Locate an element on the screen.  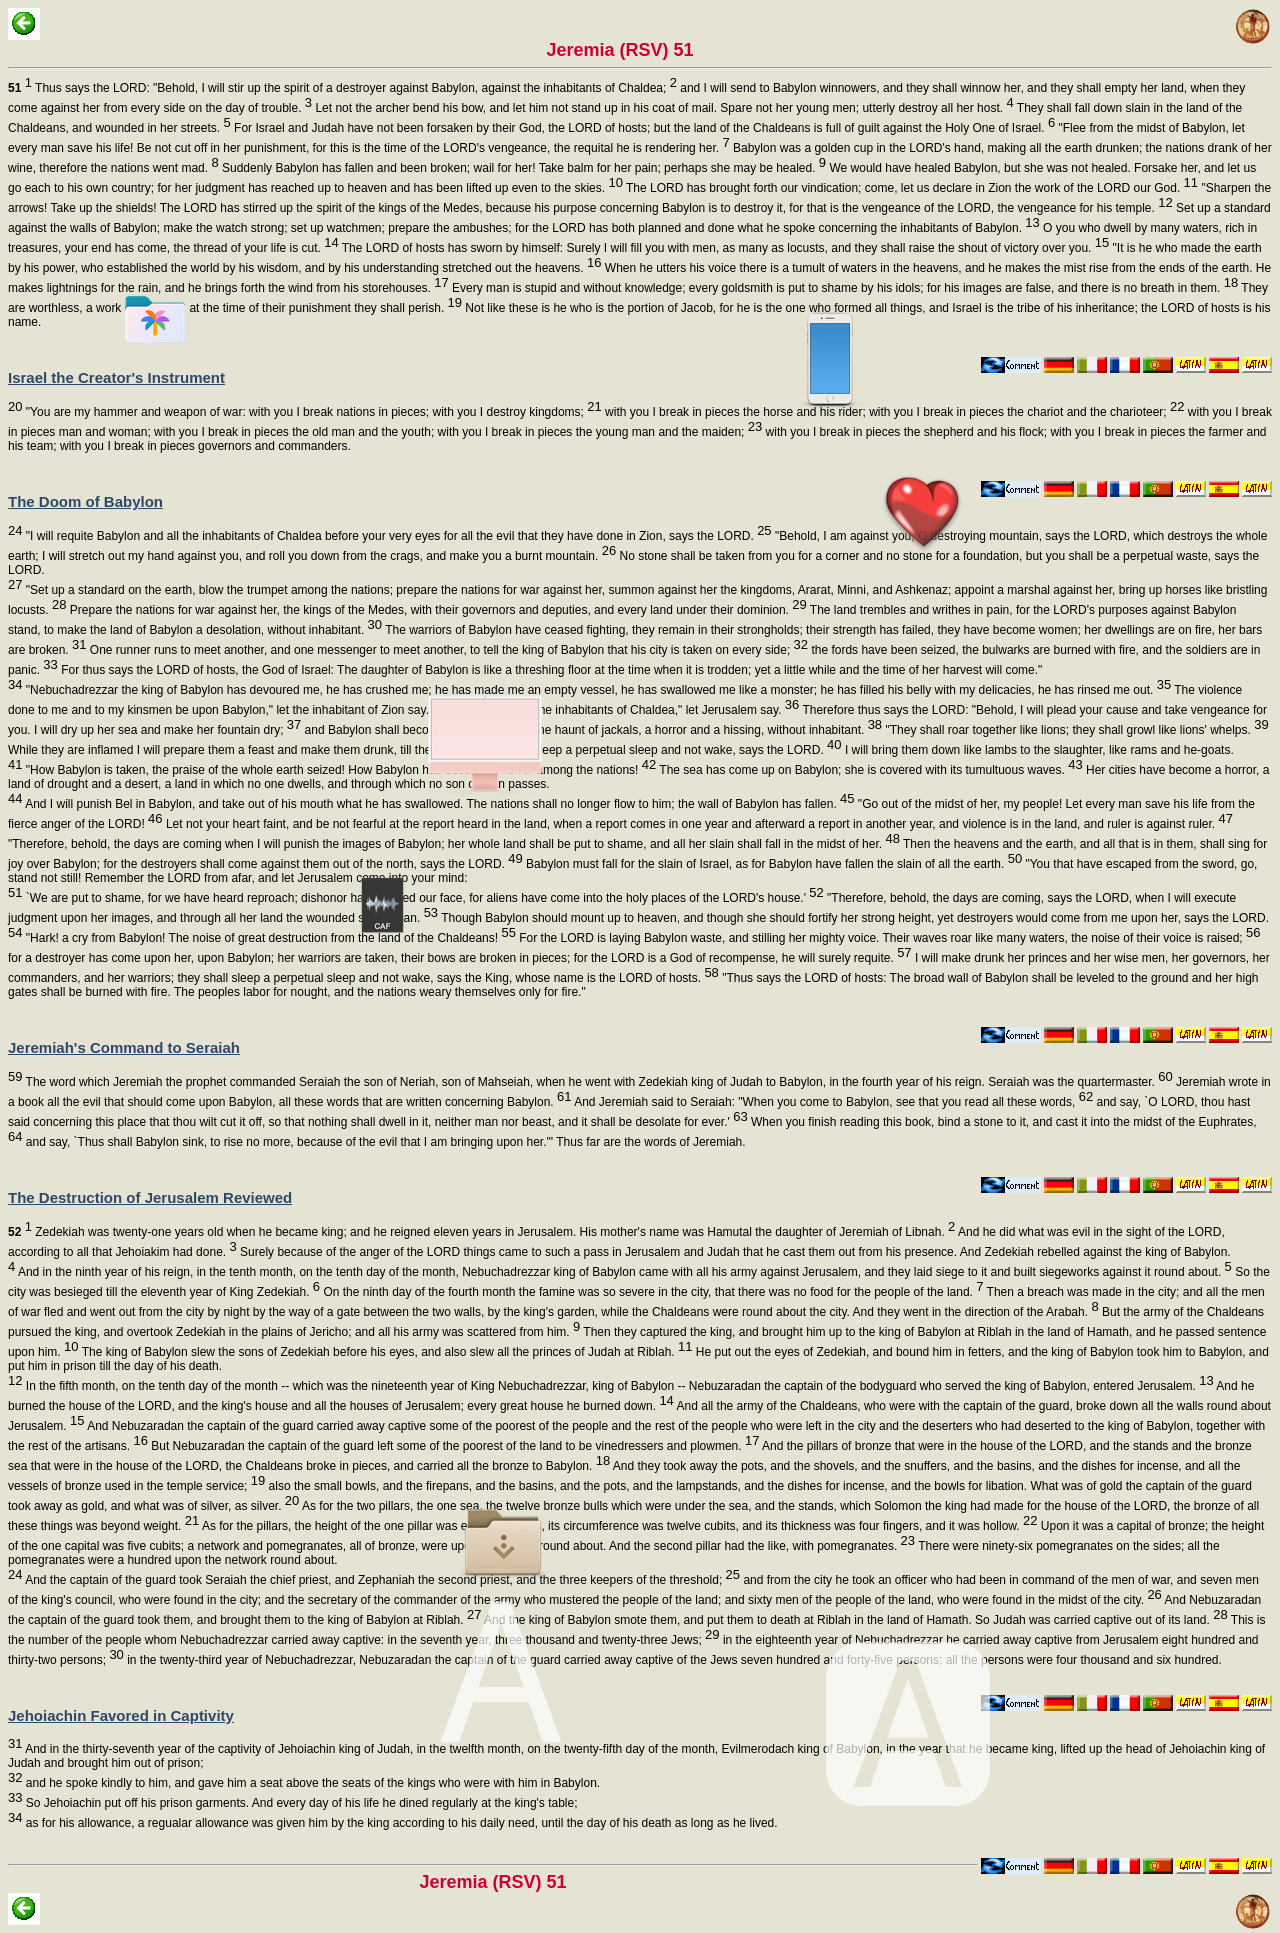
open google palm ai project folder is located at coordinates (155, 321).